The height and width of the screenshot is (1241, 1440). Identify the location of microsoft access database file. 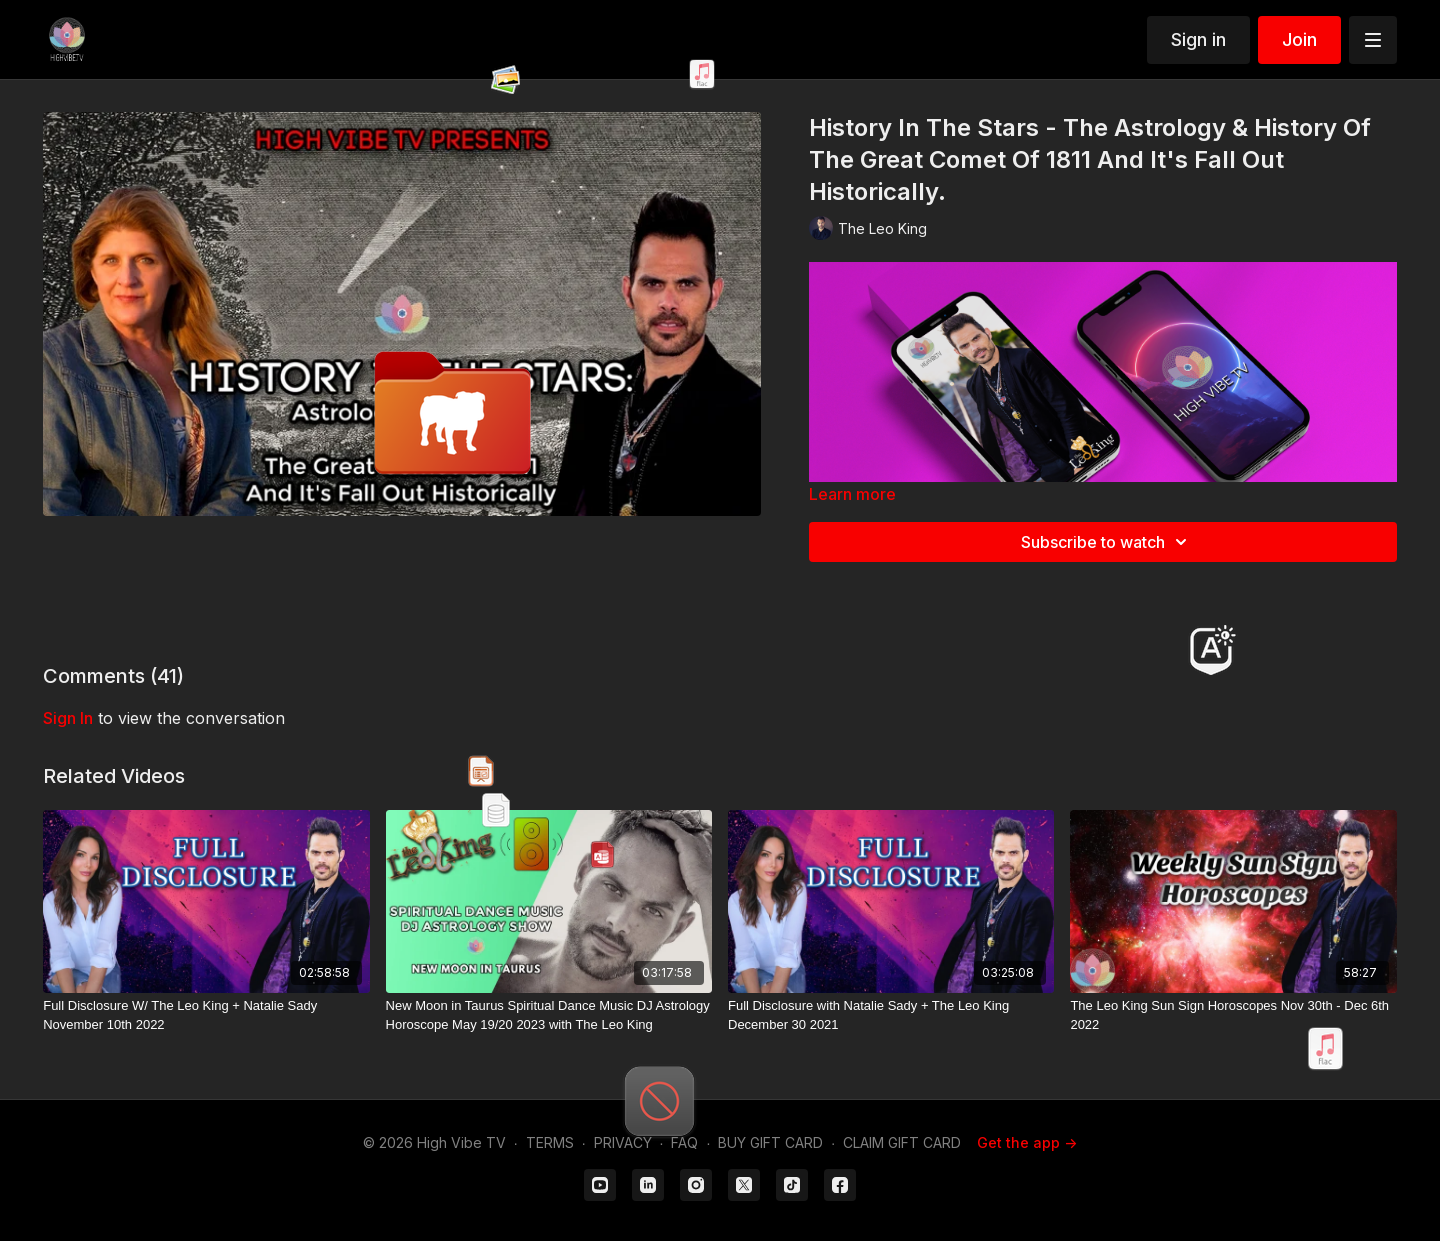
(602, 854).